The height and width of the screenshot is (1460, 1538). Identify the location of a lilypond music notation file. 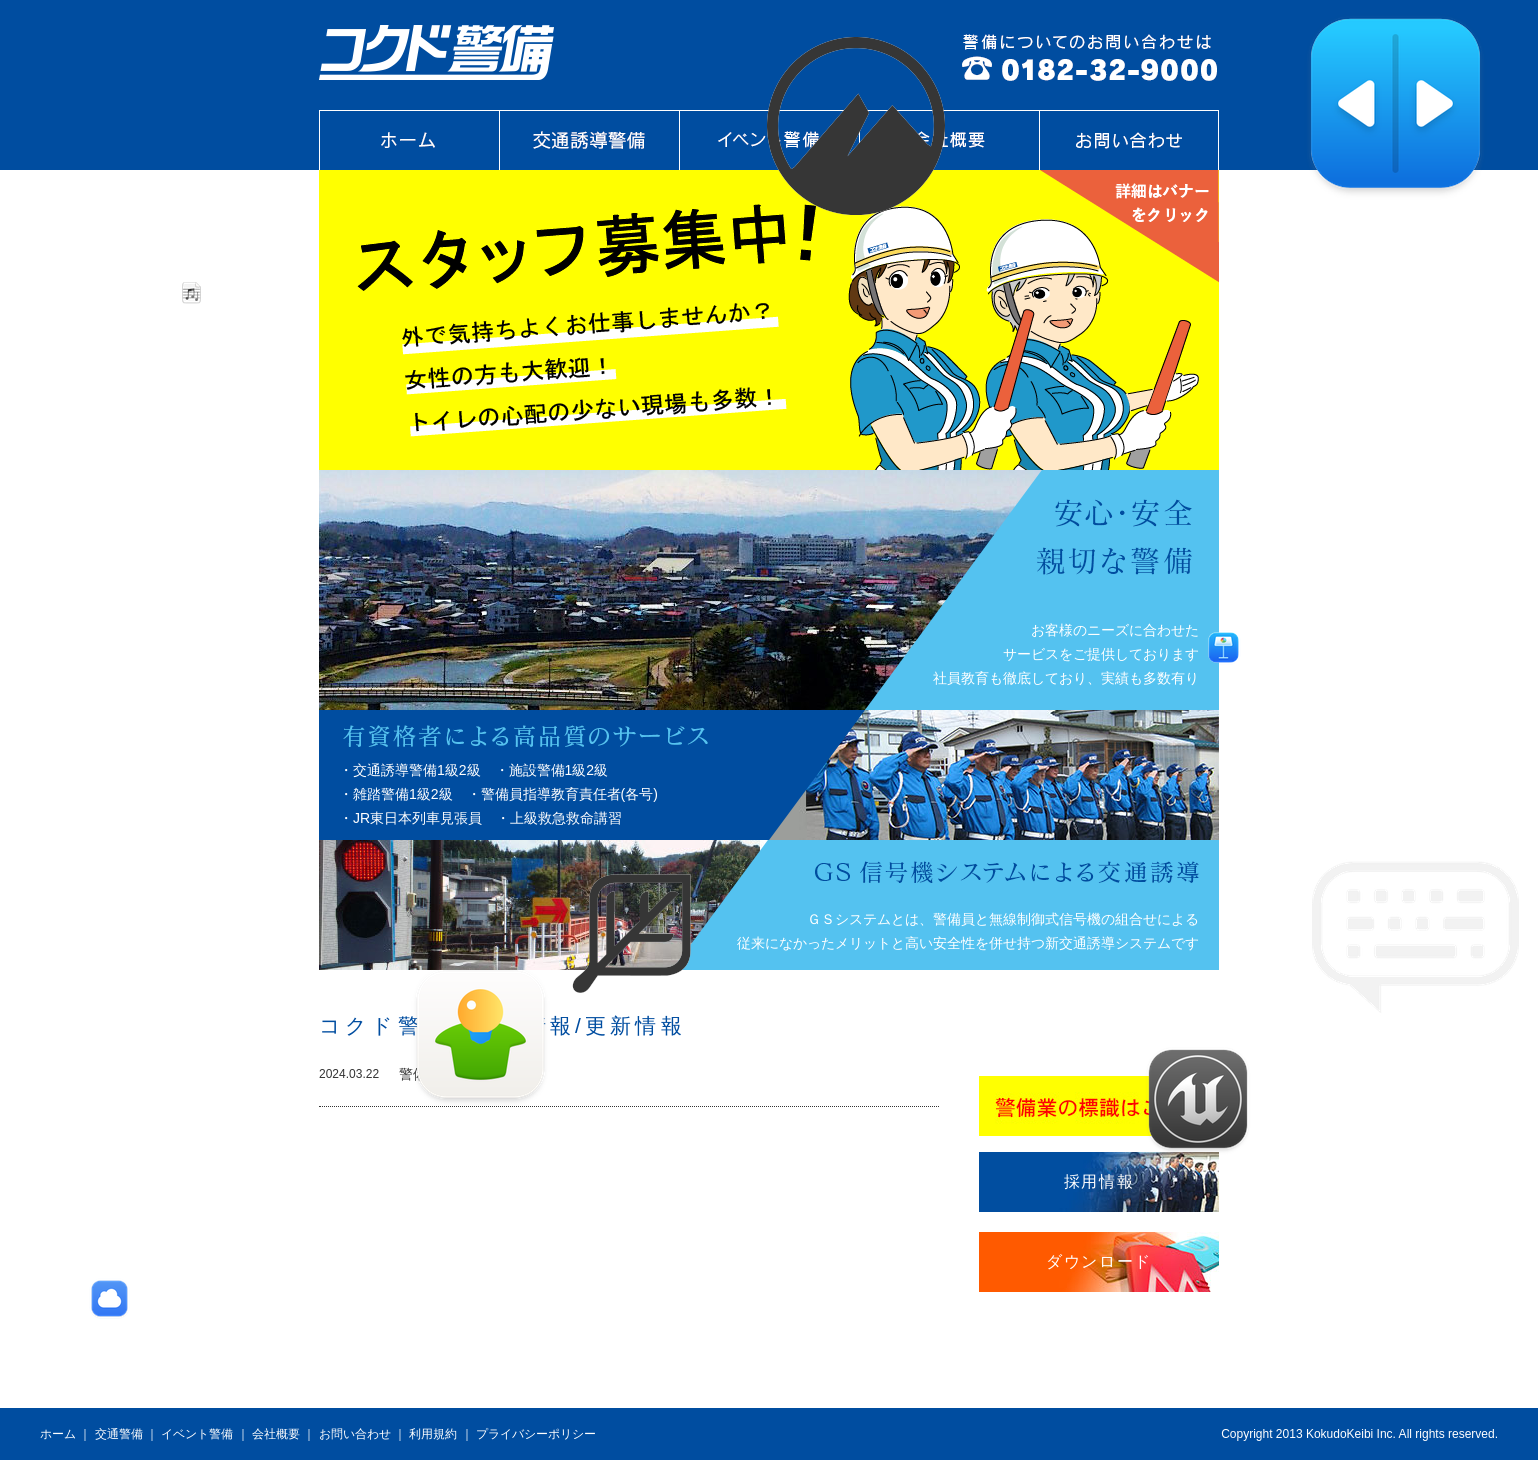
(191, 292).